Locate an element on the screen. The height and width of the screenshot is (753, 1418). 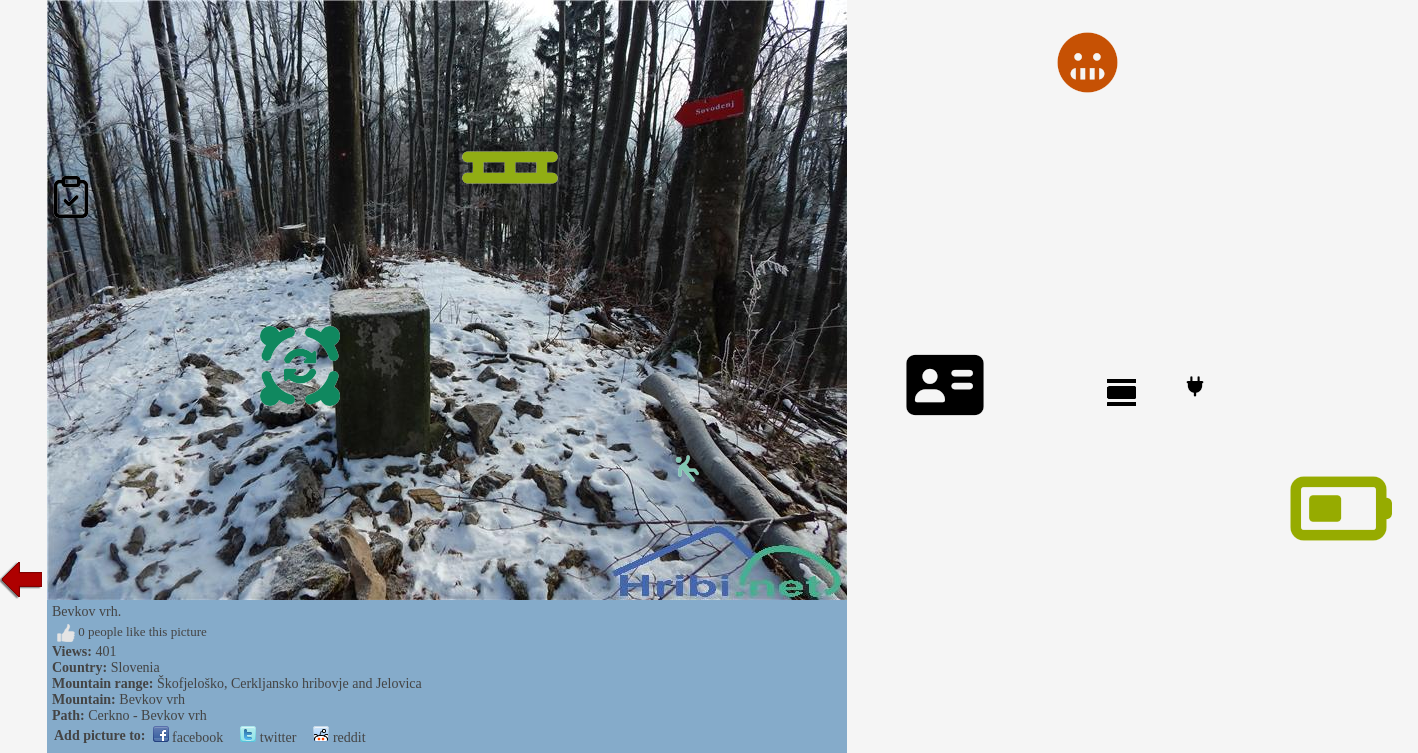
view contact details is located at coordinates (945, 385).